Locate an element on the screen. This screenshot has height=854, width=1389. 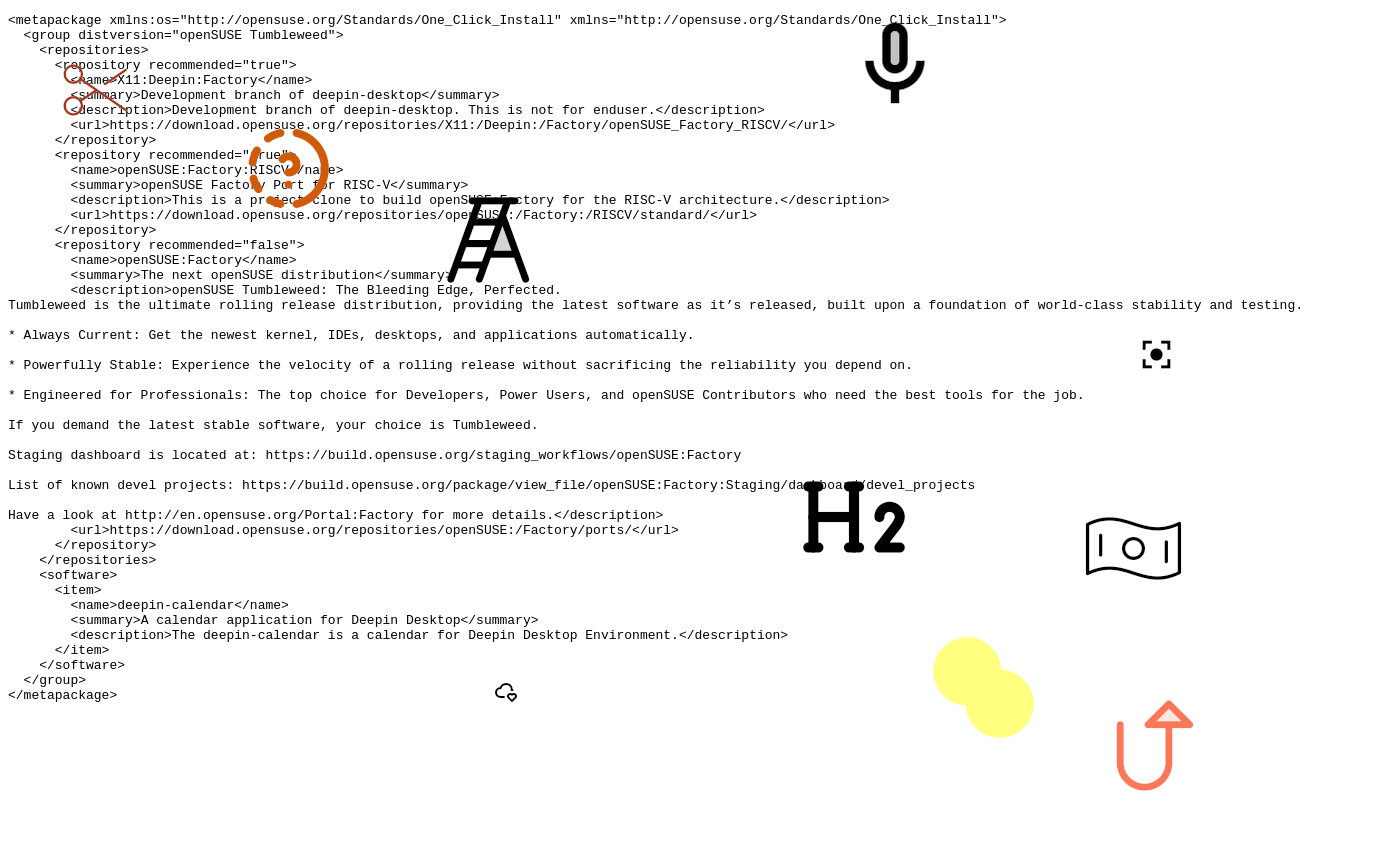
add to cloud favorites is located at coordinates (506, 691).